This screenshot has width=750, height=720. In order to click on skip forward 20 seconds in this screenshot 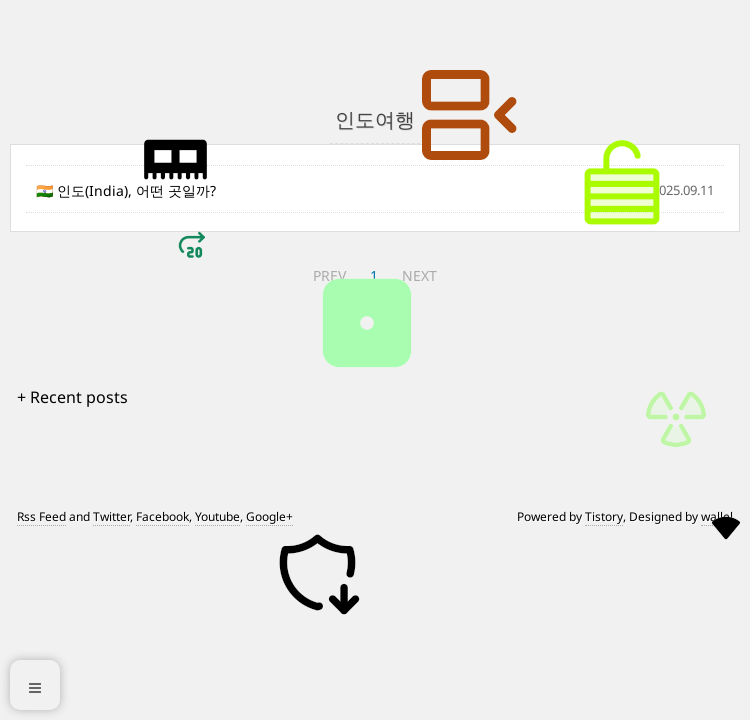, I will do `click(192, 245)`.